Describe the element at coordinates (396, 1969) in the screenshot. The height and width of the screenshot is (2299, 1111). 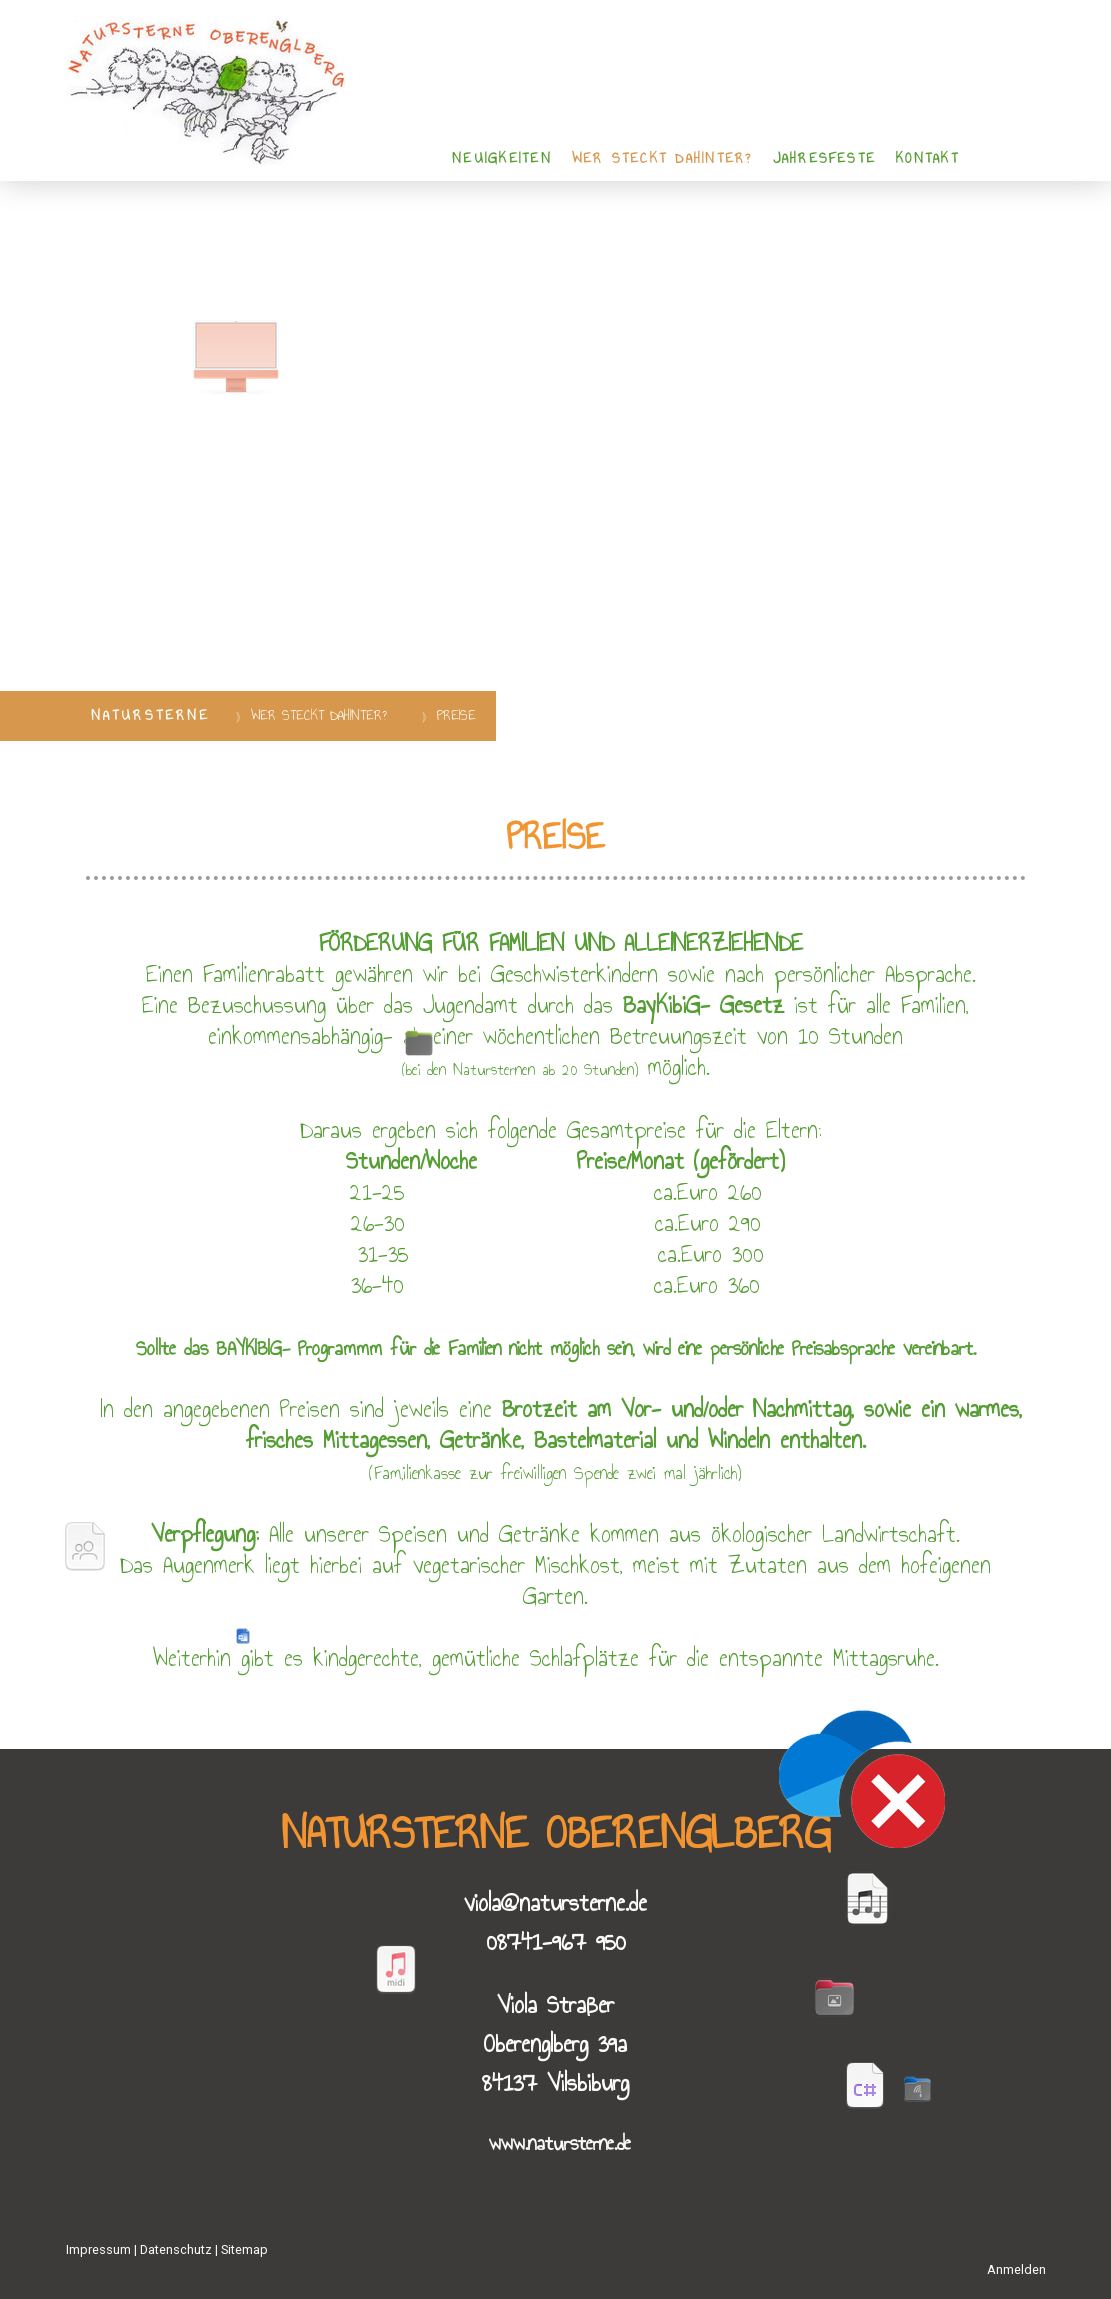
I see `a midi audio file` at that location.